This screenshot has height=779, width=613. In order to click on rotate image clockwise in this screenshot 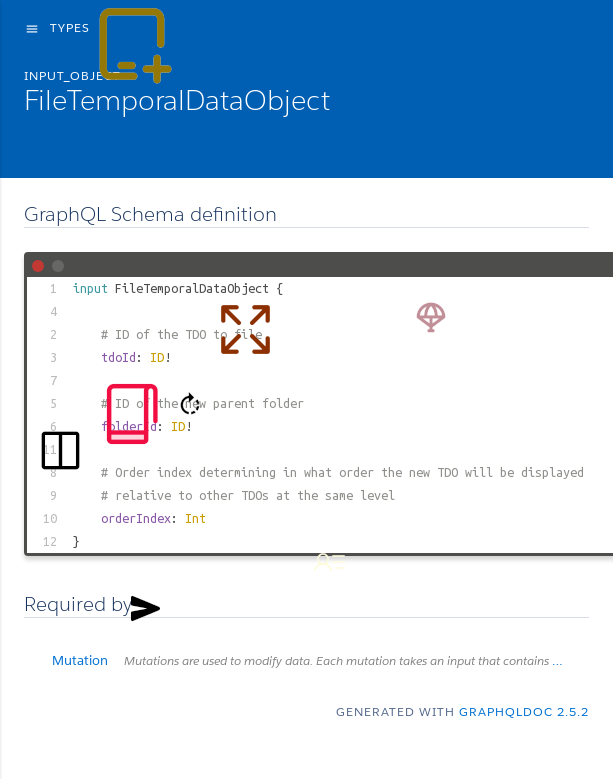, I will do `click(190, 405)`.